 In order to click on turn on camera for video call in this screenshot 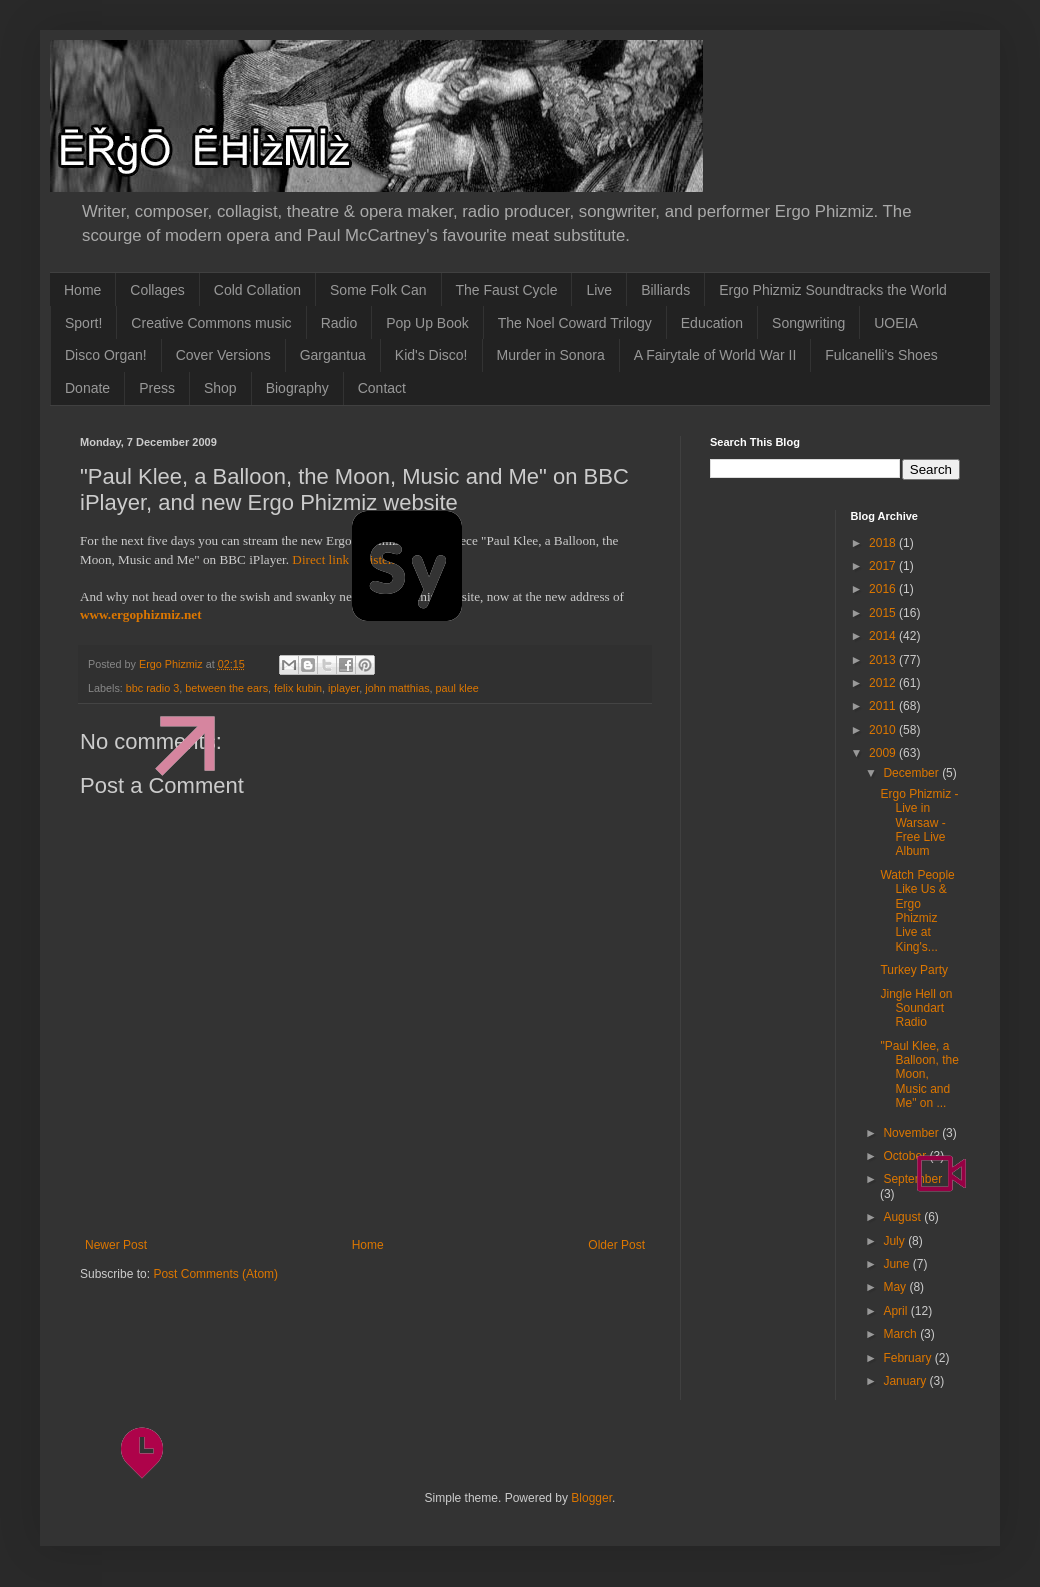, I will do `click(941, 1173)`.